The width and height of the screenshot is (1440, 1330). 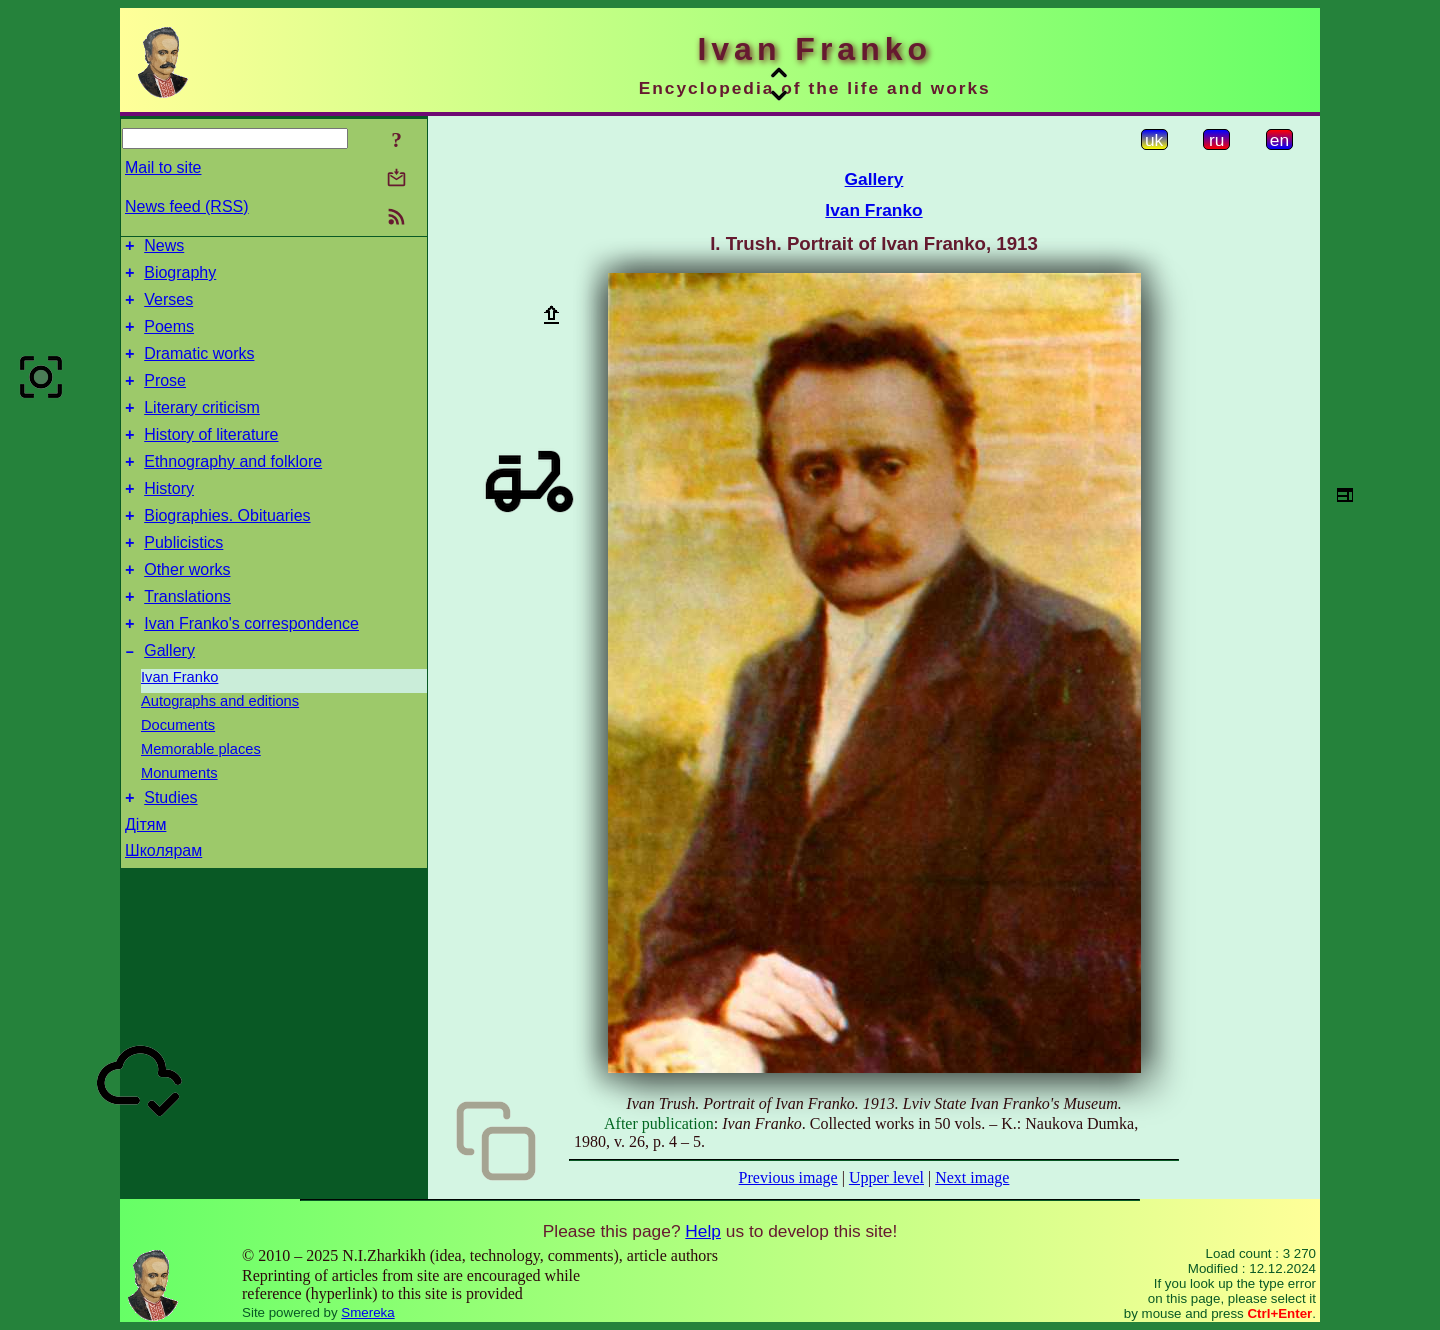 What do you see at coordinates (779, 84) in the screenshot?
I see `expand to show more content` at bounding box center [779, 84].